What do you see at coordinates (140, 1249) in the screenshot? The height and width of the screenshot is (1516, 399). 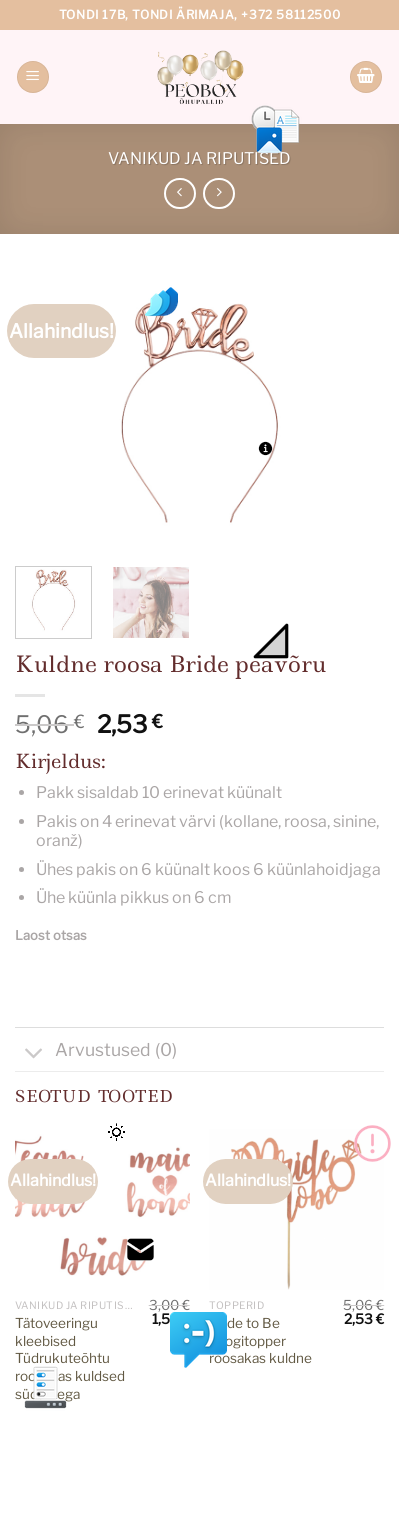 I see `open your inbox or messages` at bounding box center [140, 1249].